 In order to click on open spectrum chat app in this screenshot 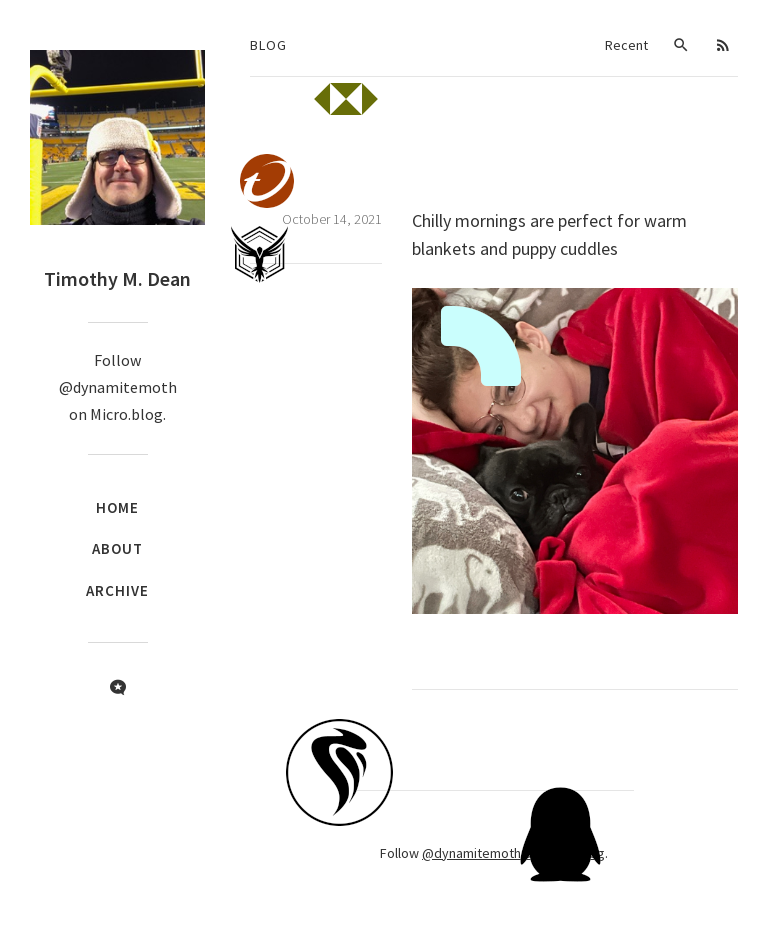, I will do `click(481, 346)`.